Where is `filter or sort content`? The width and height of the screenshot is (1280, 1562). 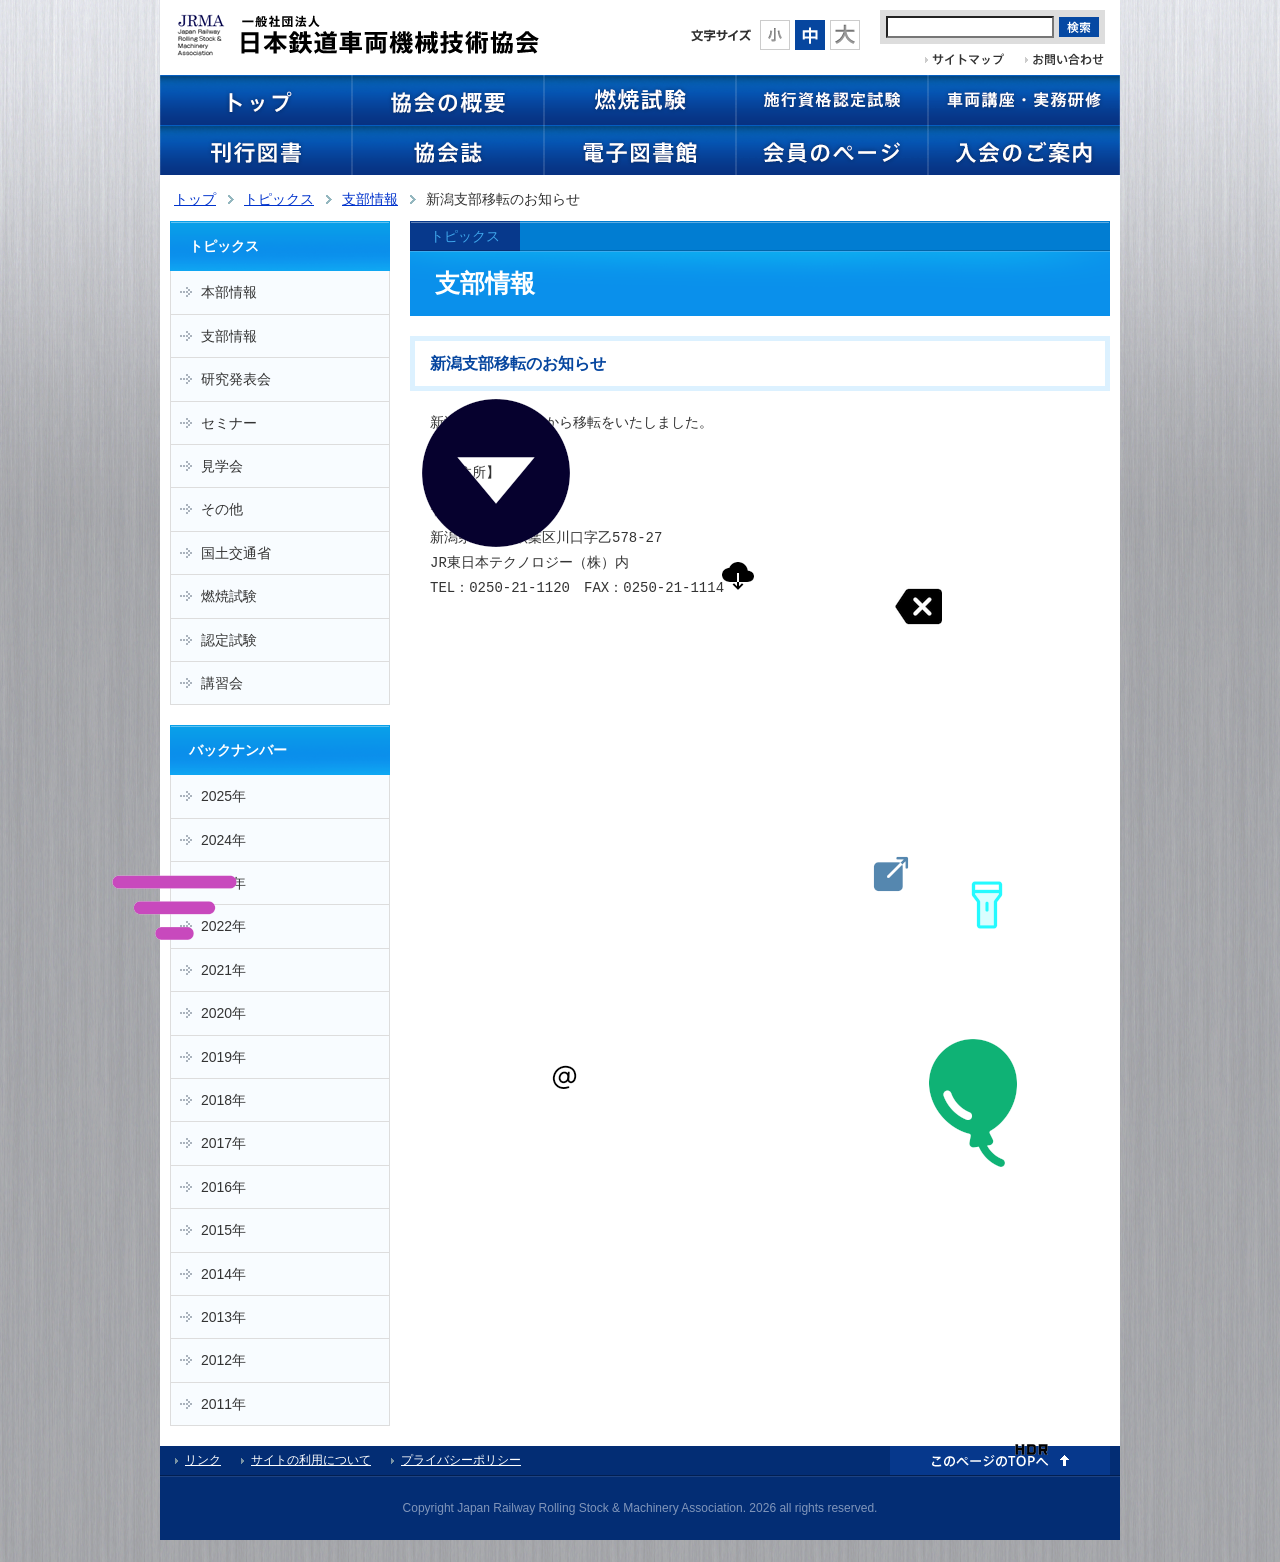
filter or sort content is located at coordinates (174, 903).